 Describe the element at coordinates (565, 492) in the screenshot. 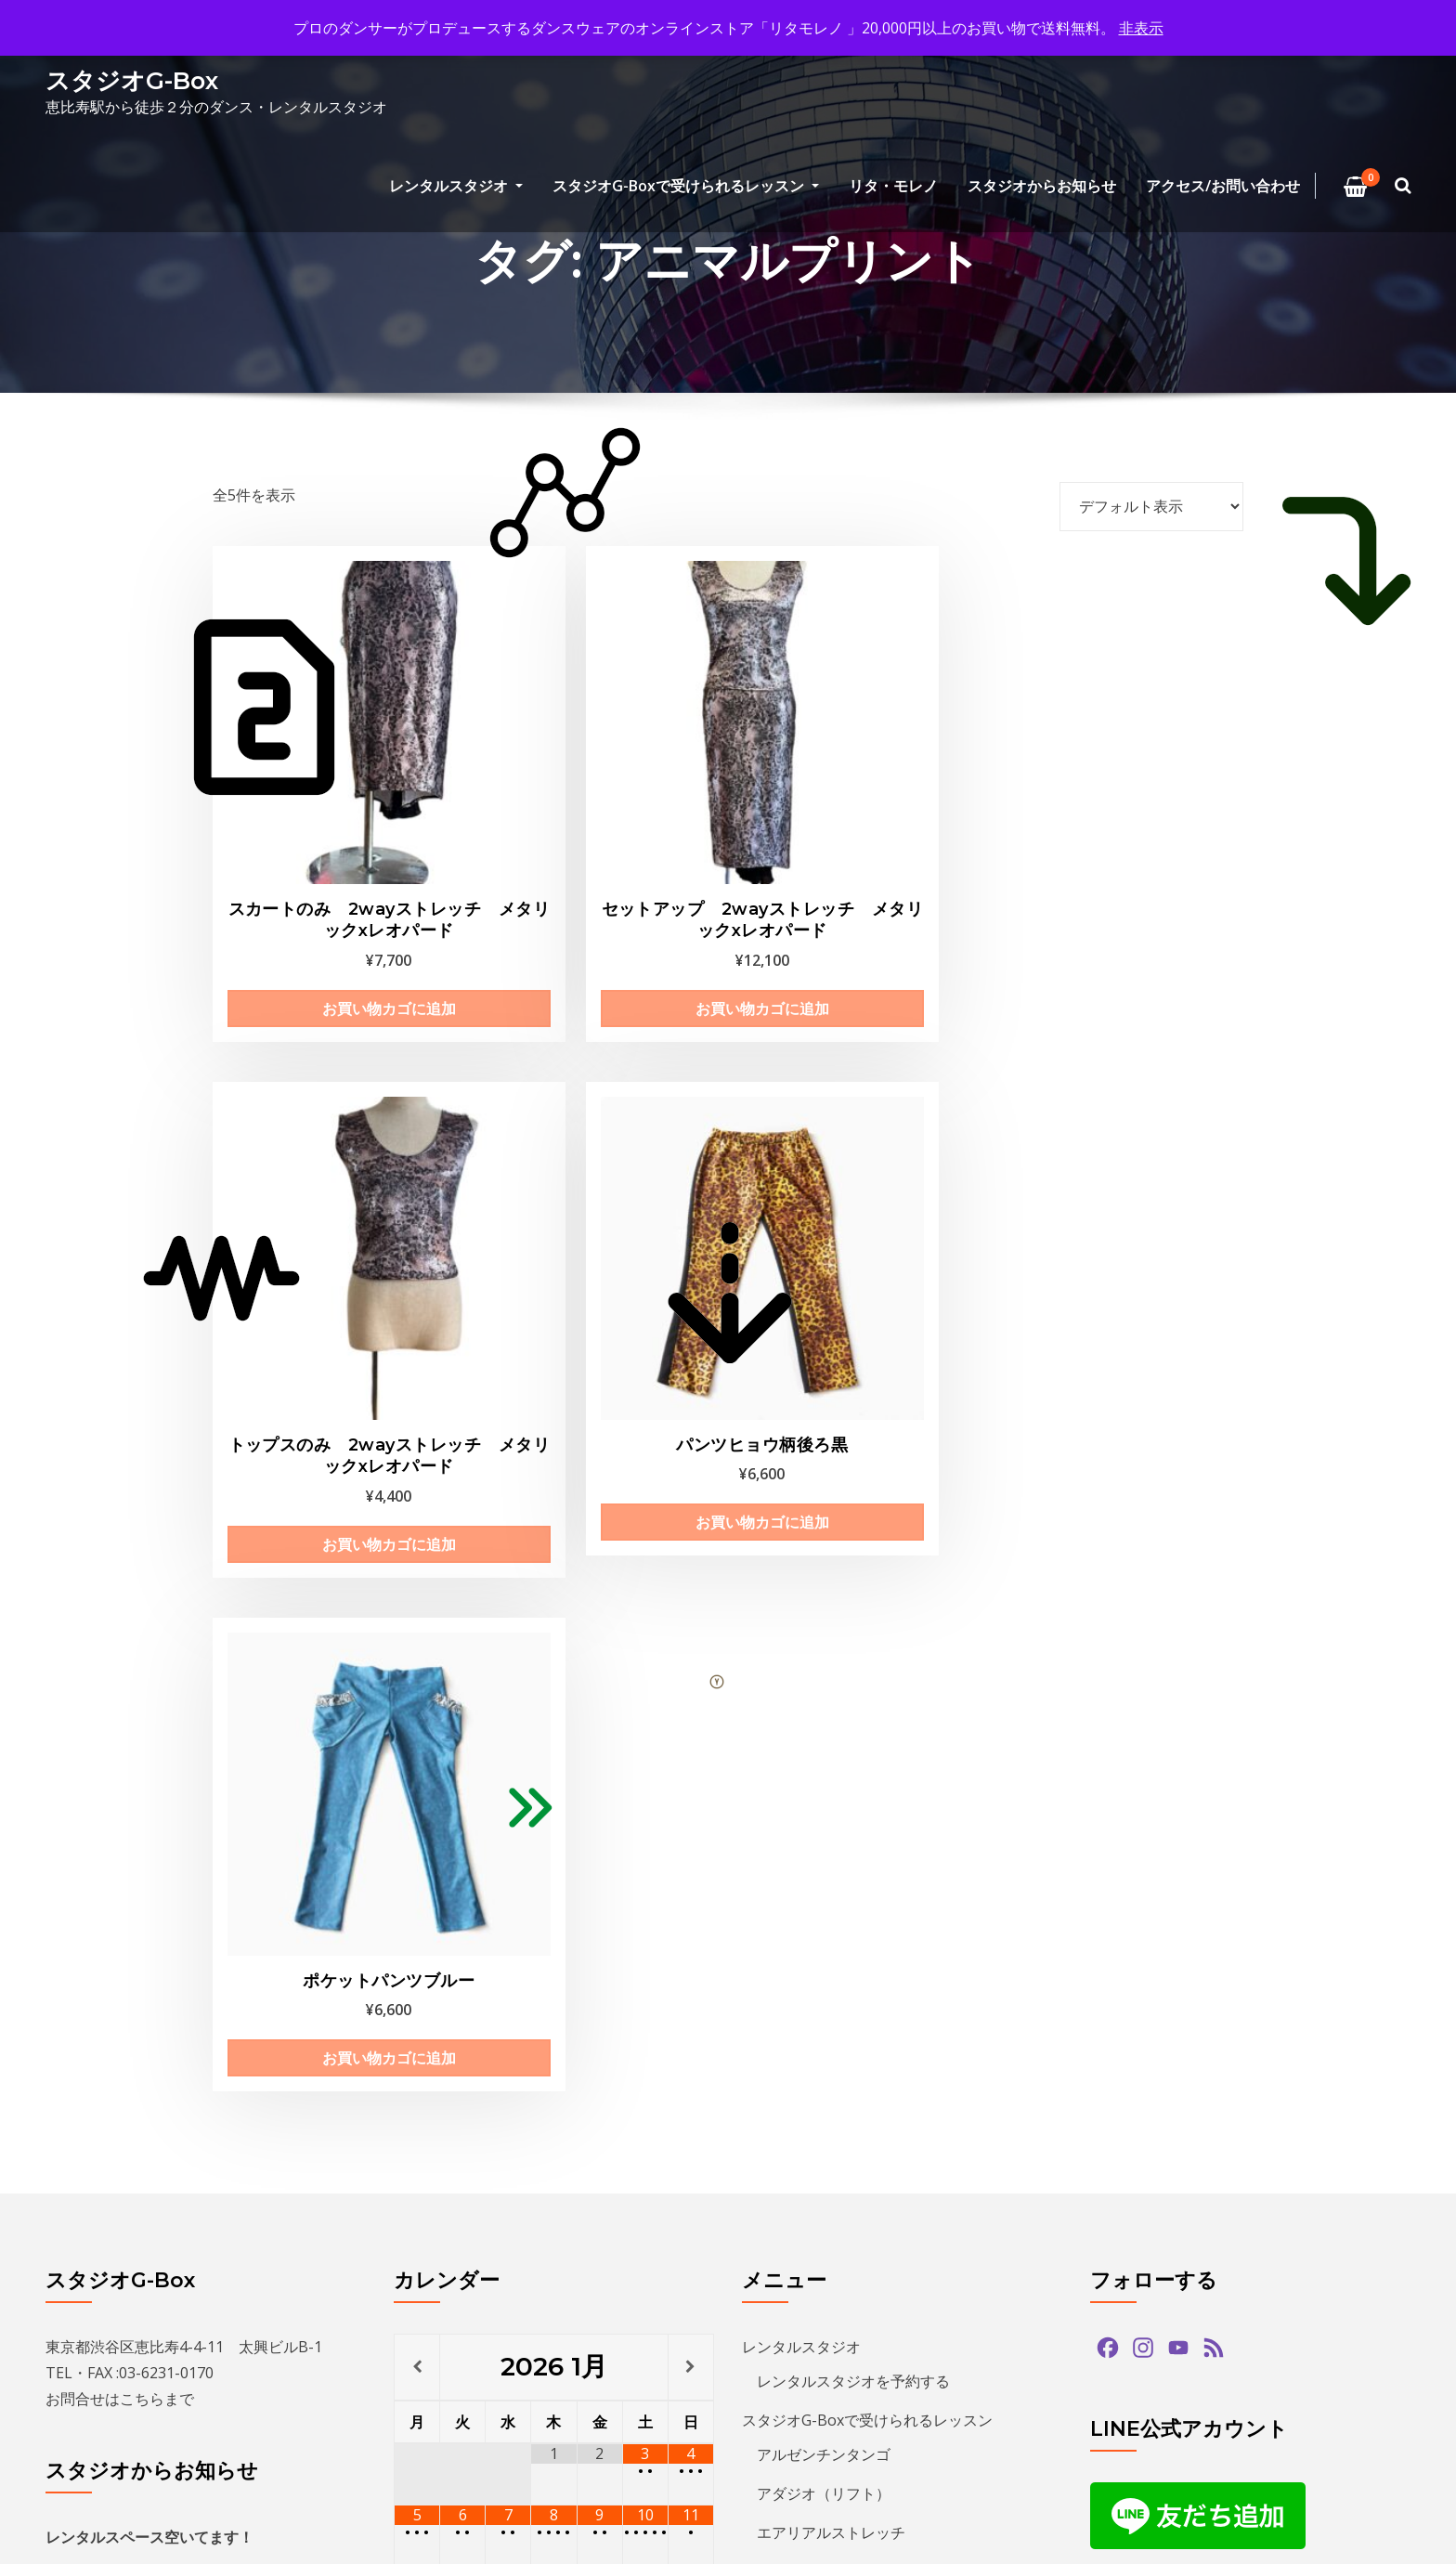

I see `view connected data points or nodes` at that location.